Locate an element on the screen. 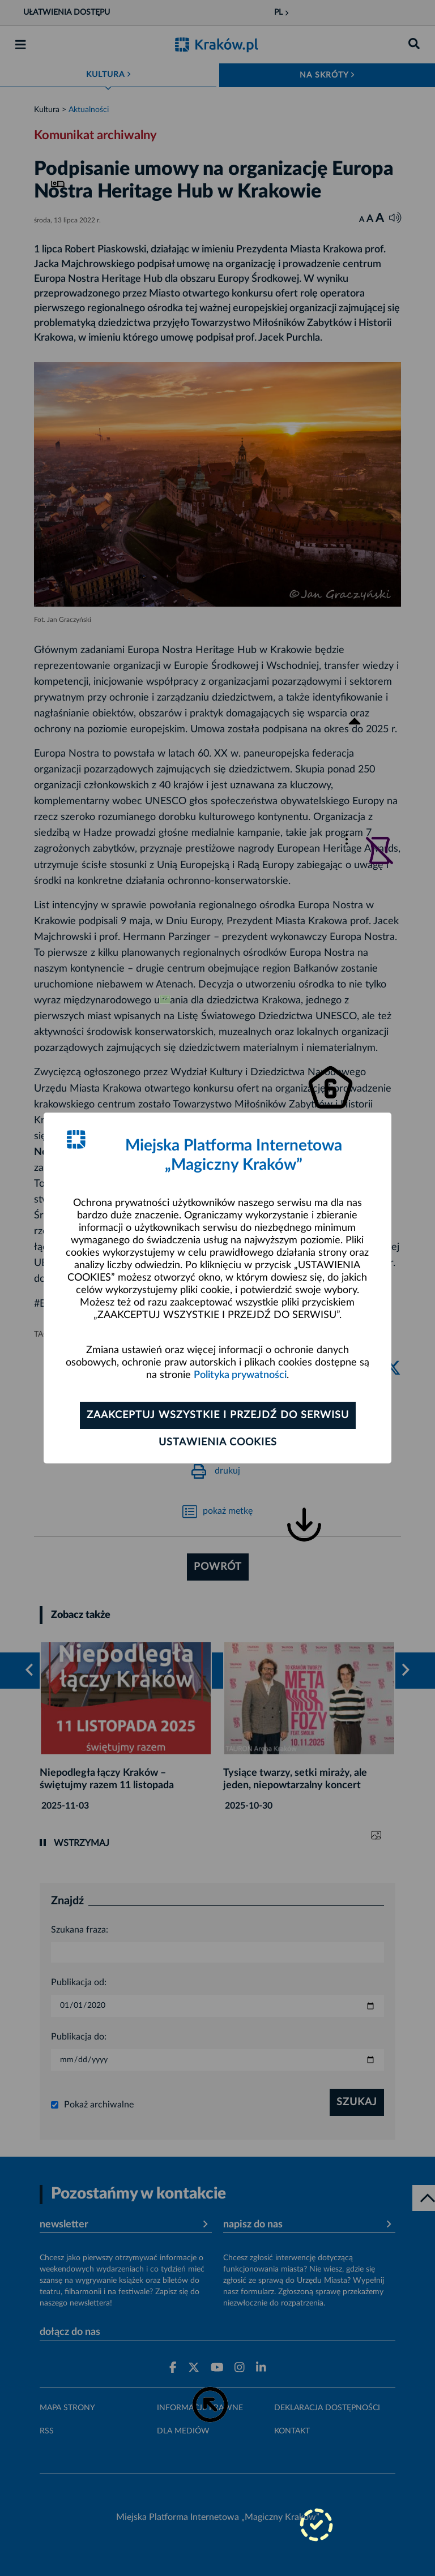 The height and width of the screenshot is (2576, 435). view image or photo is located at coordinates (376, 1835).